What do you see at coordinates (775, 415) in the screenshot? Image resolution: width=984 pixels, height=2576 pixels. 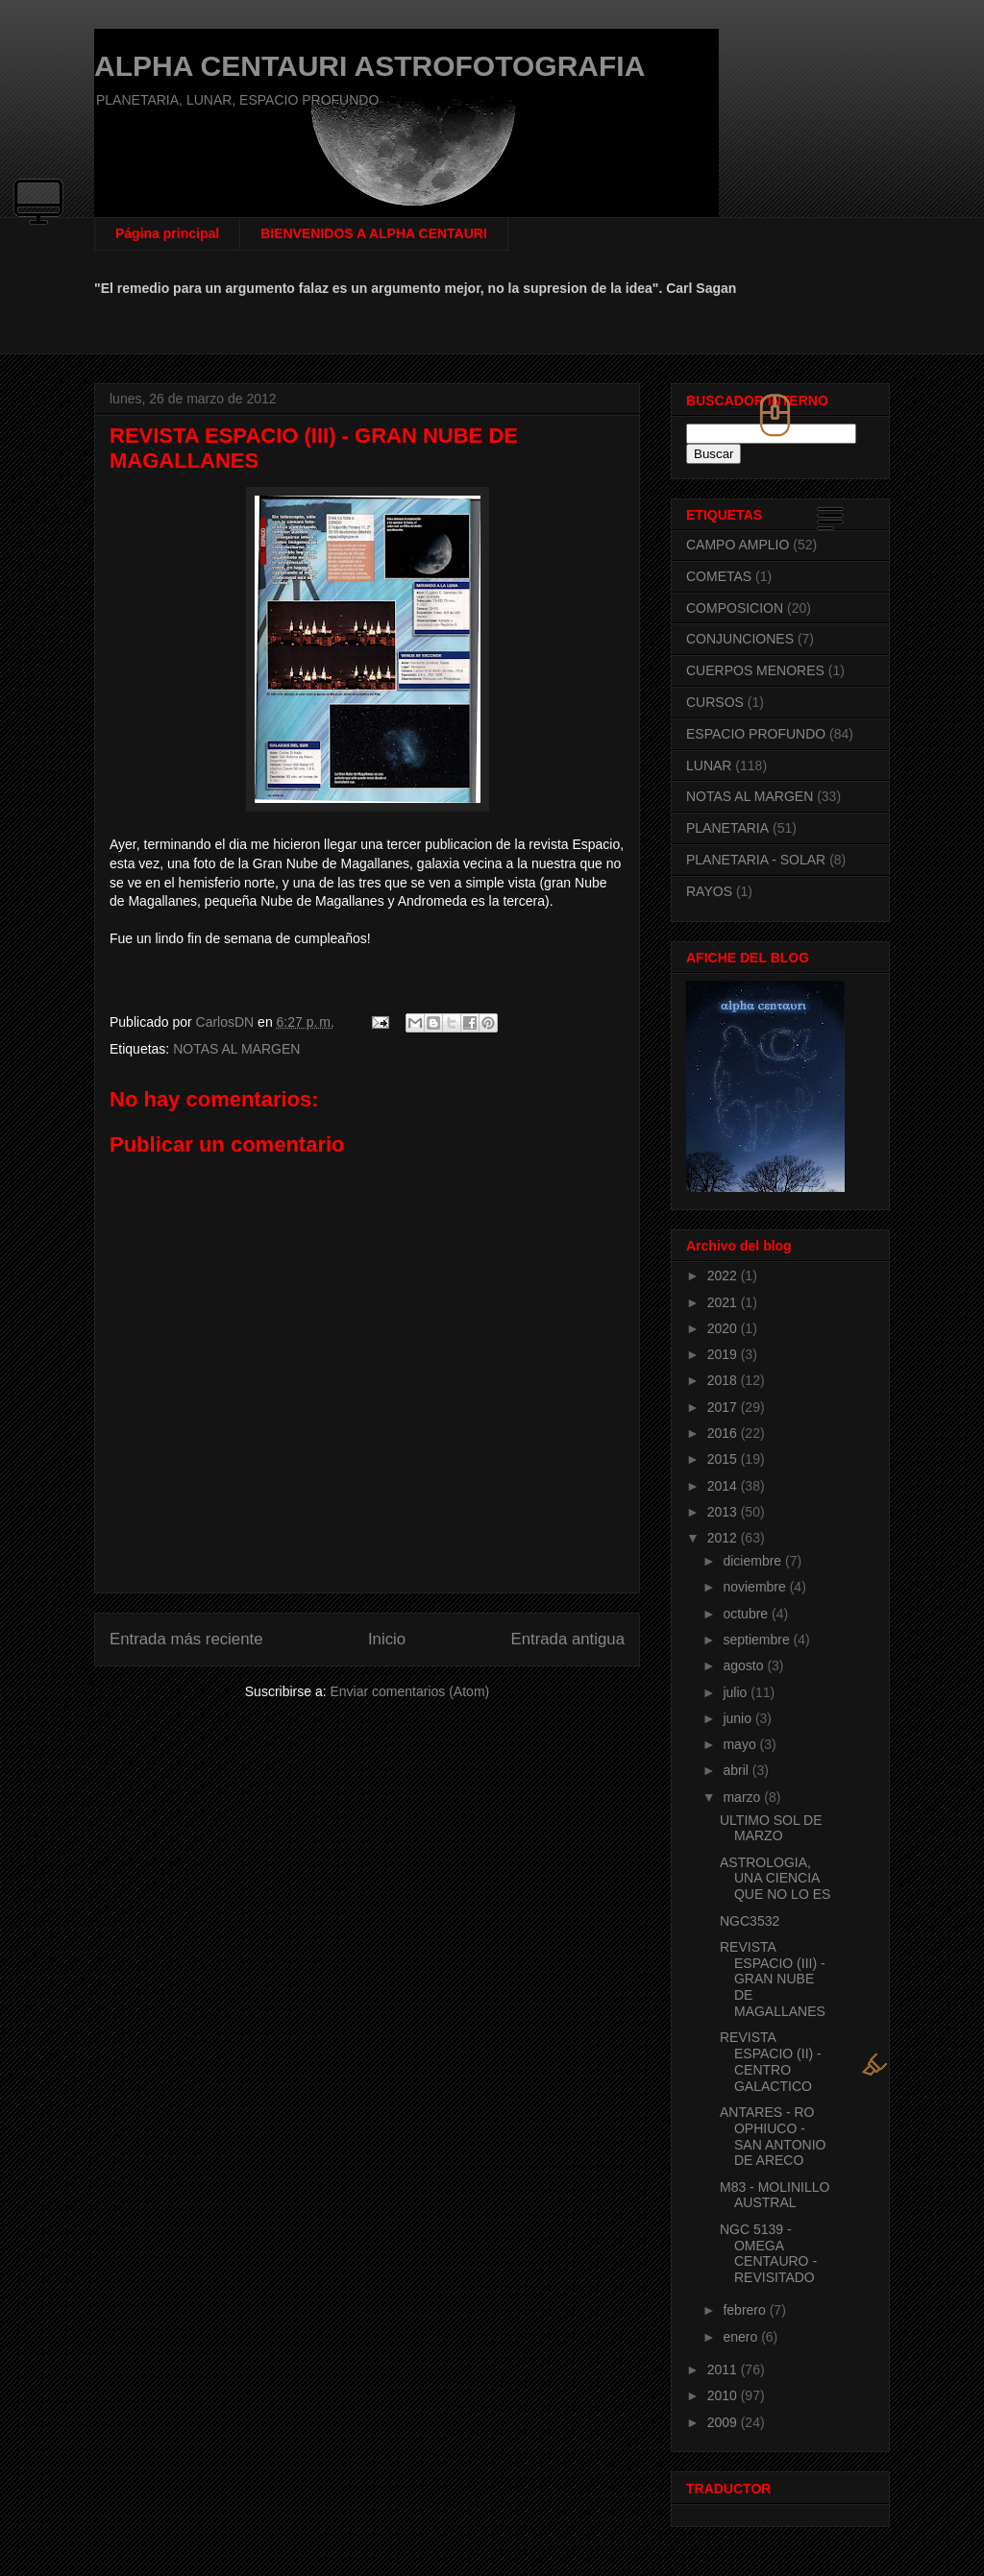 I see `middle mouse button click action` at bounding box center [775, 415].